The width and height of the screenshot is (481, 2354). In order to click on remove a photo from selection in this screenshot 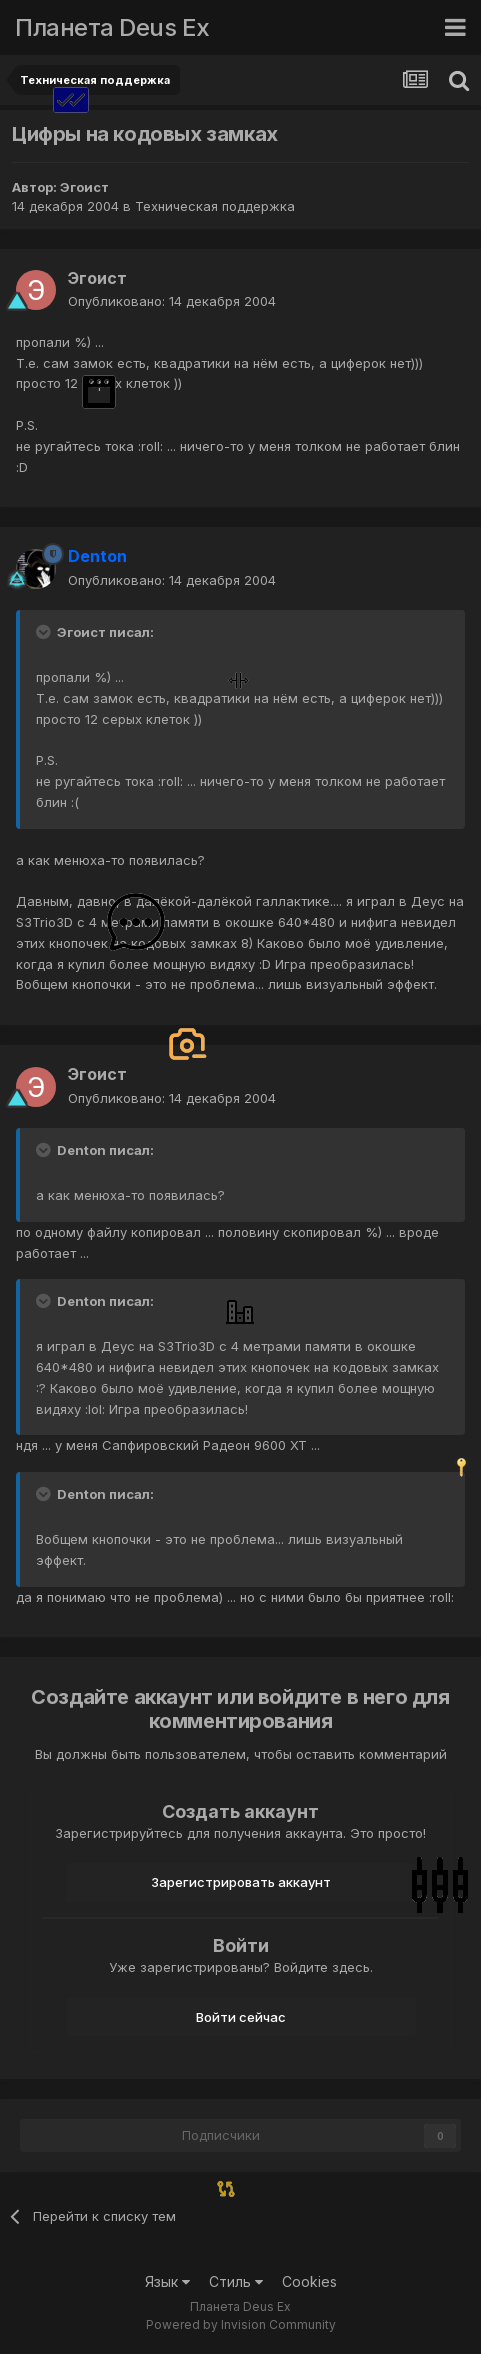, I will do `click(187, 1044)`.